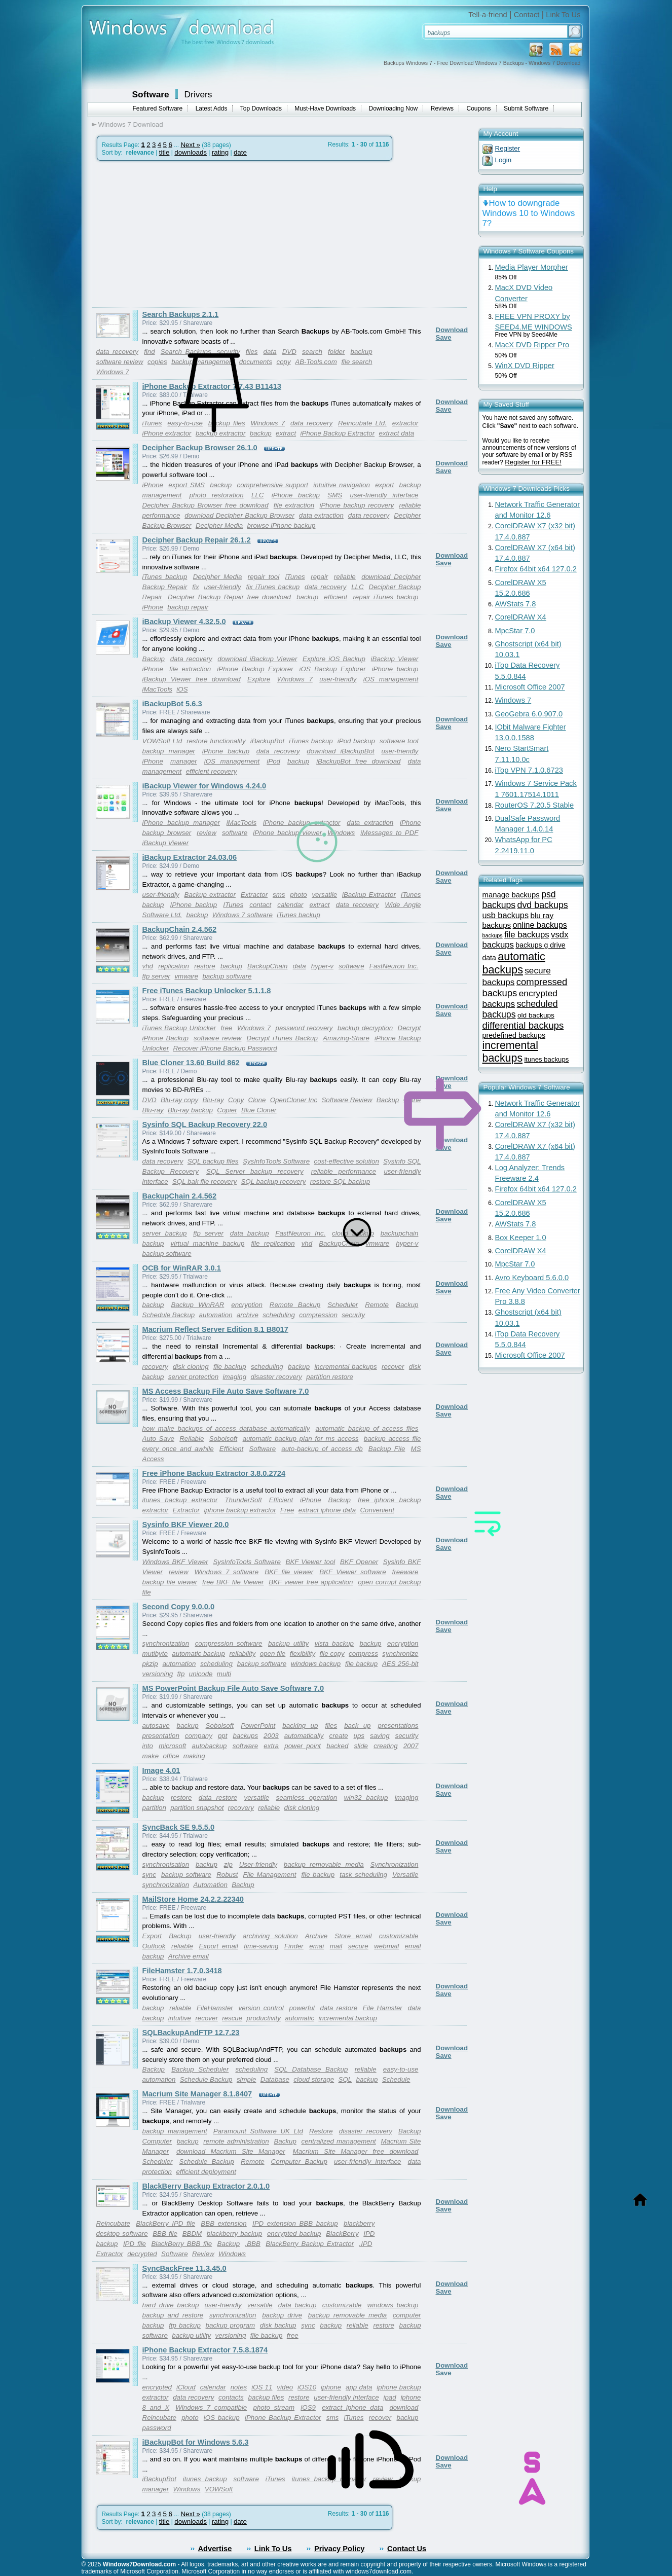 The image size is (672, 2576). I want to click on access bowling or sports games, so click(317, 842).